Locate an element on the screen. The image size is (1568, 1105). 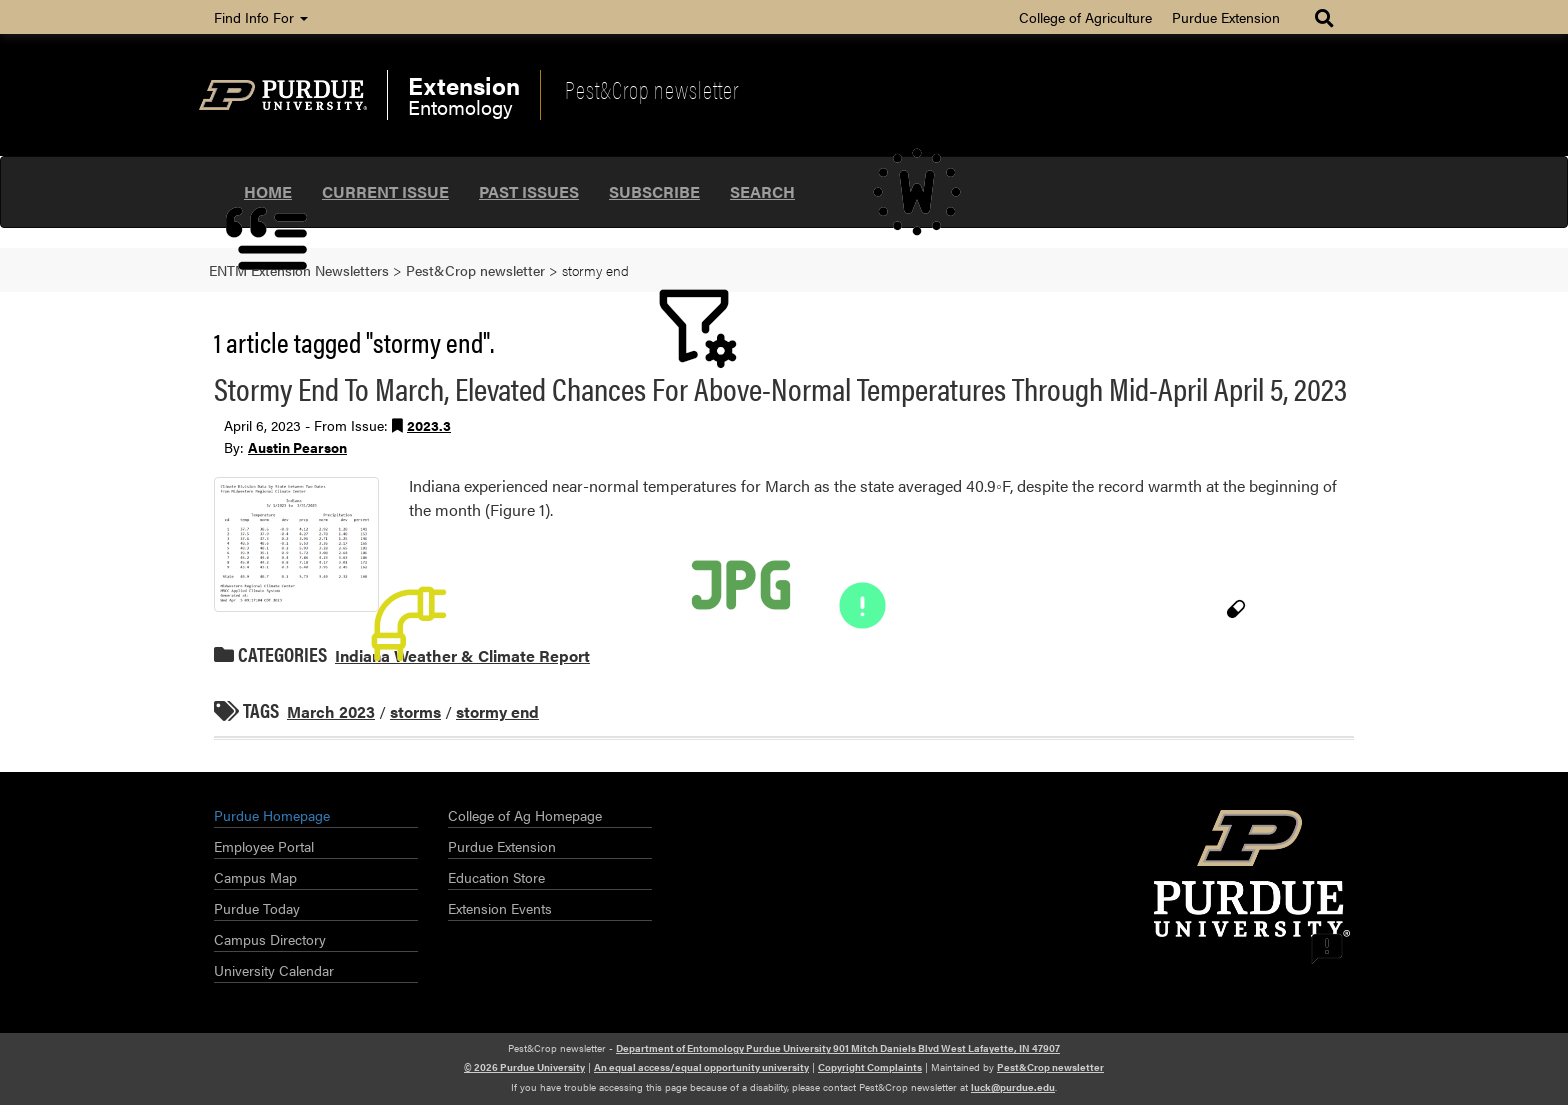
access medication reminders or health settings is located at coordinates (1236, 609).